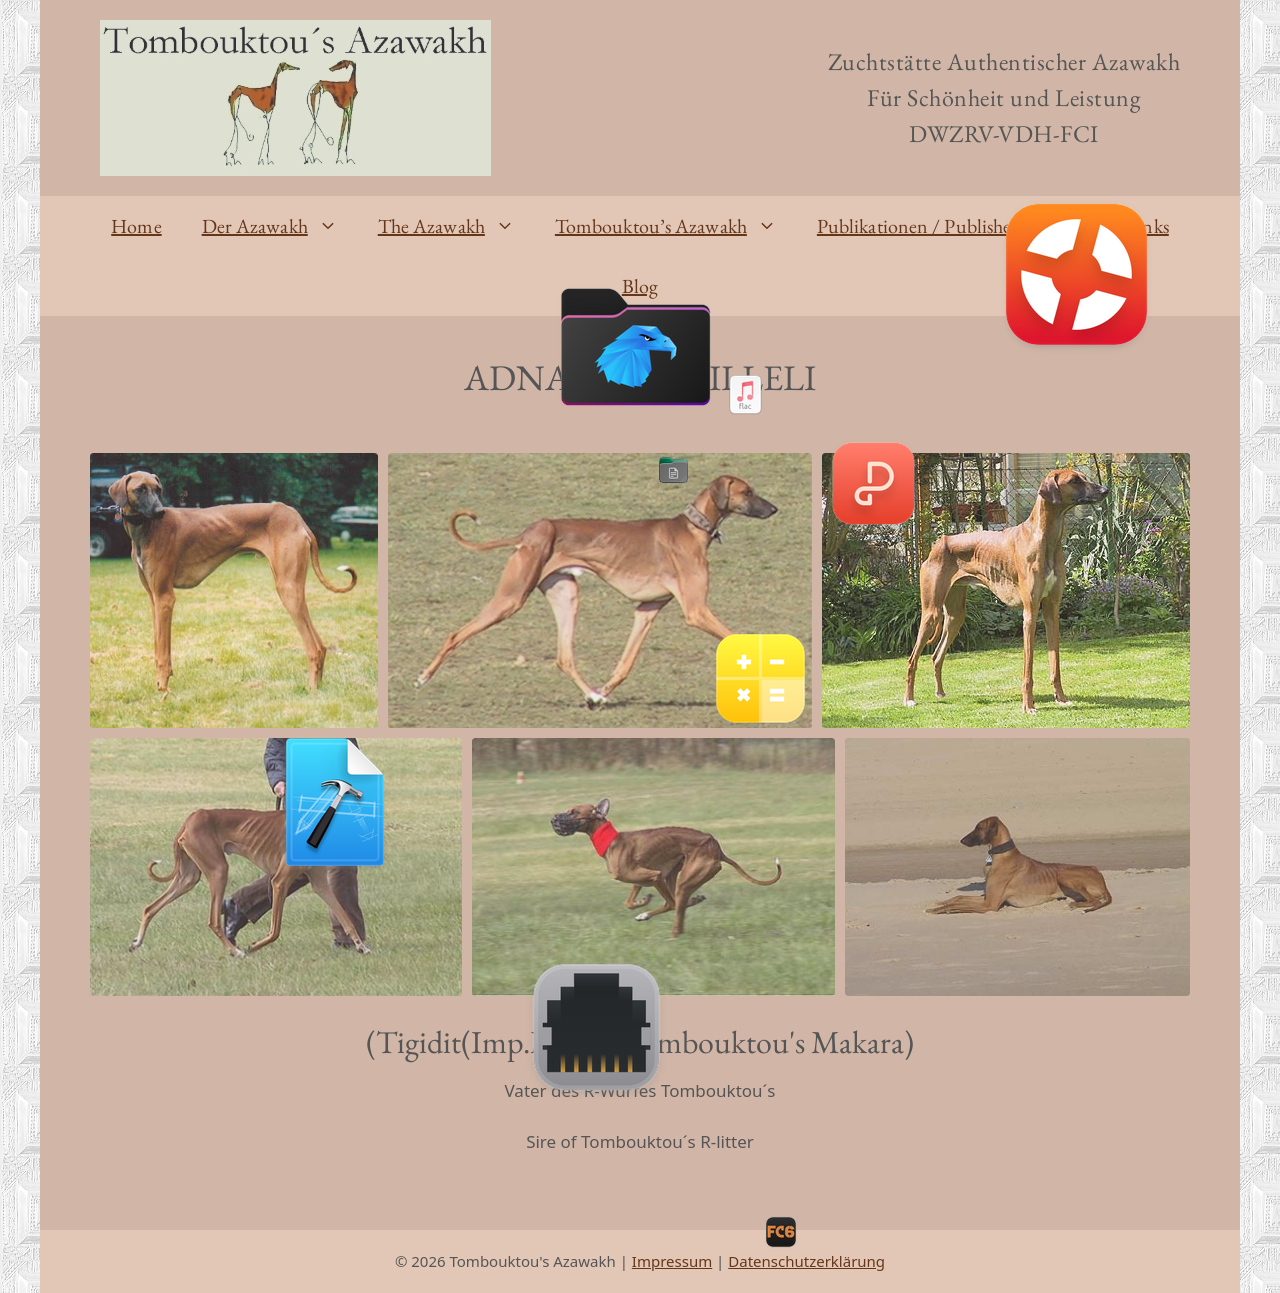 The image size is (1280, 1293). What do you see at coordinates (596, 1029) in the screenshot?
I see `configure DSL network connection settings` at bounding box center [596, 1029].